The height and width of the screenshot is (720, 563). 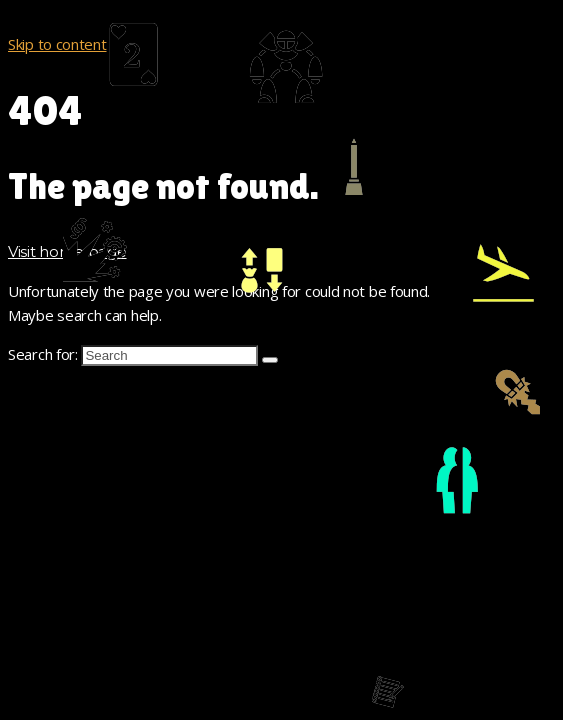 I want to click on indicates a monument or landmark location, so click(x=354, y=167).